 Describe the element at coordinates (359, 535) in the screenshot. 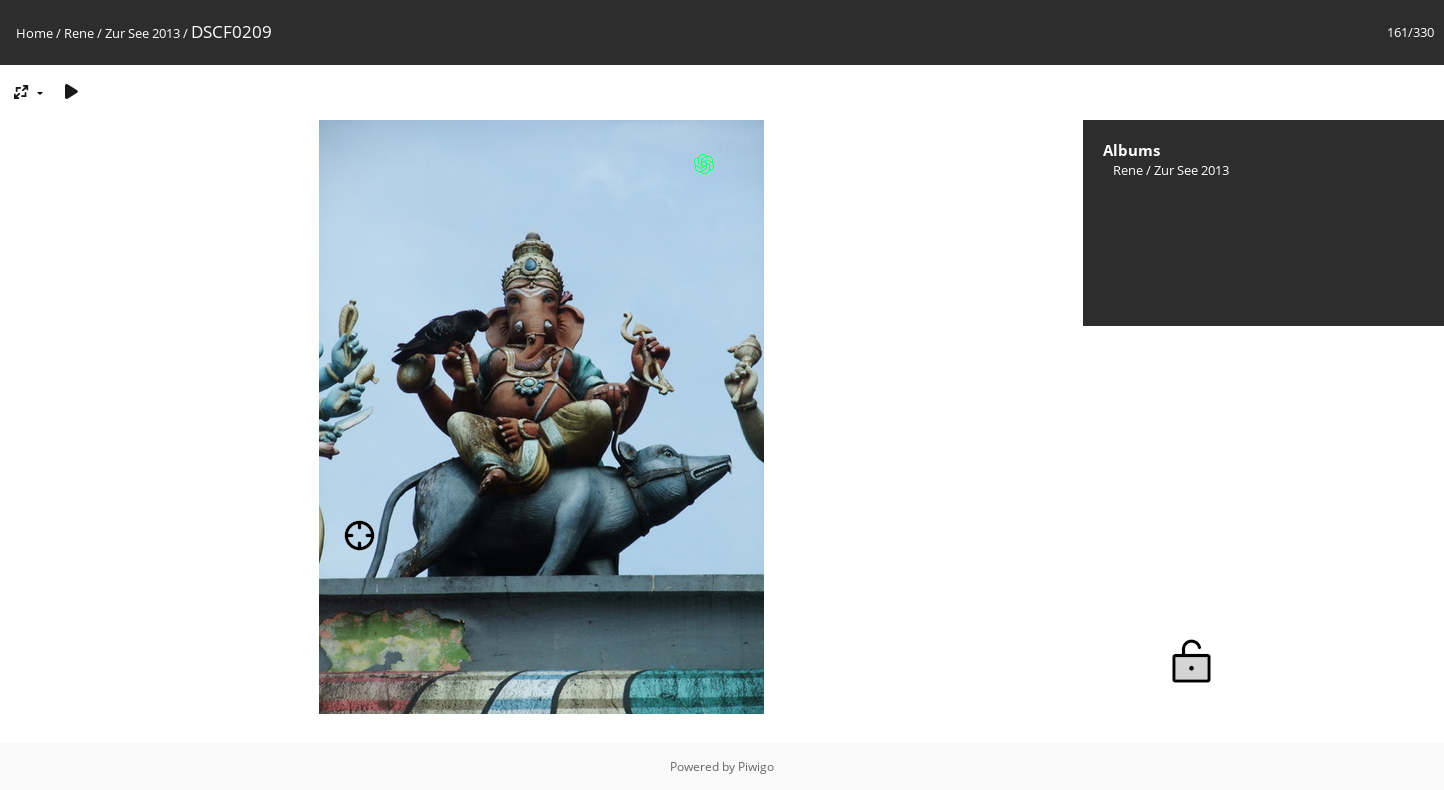

I see `center map on current location` at that location.